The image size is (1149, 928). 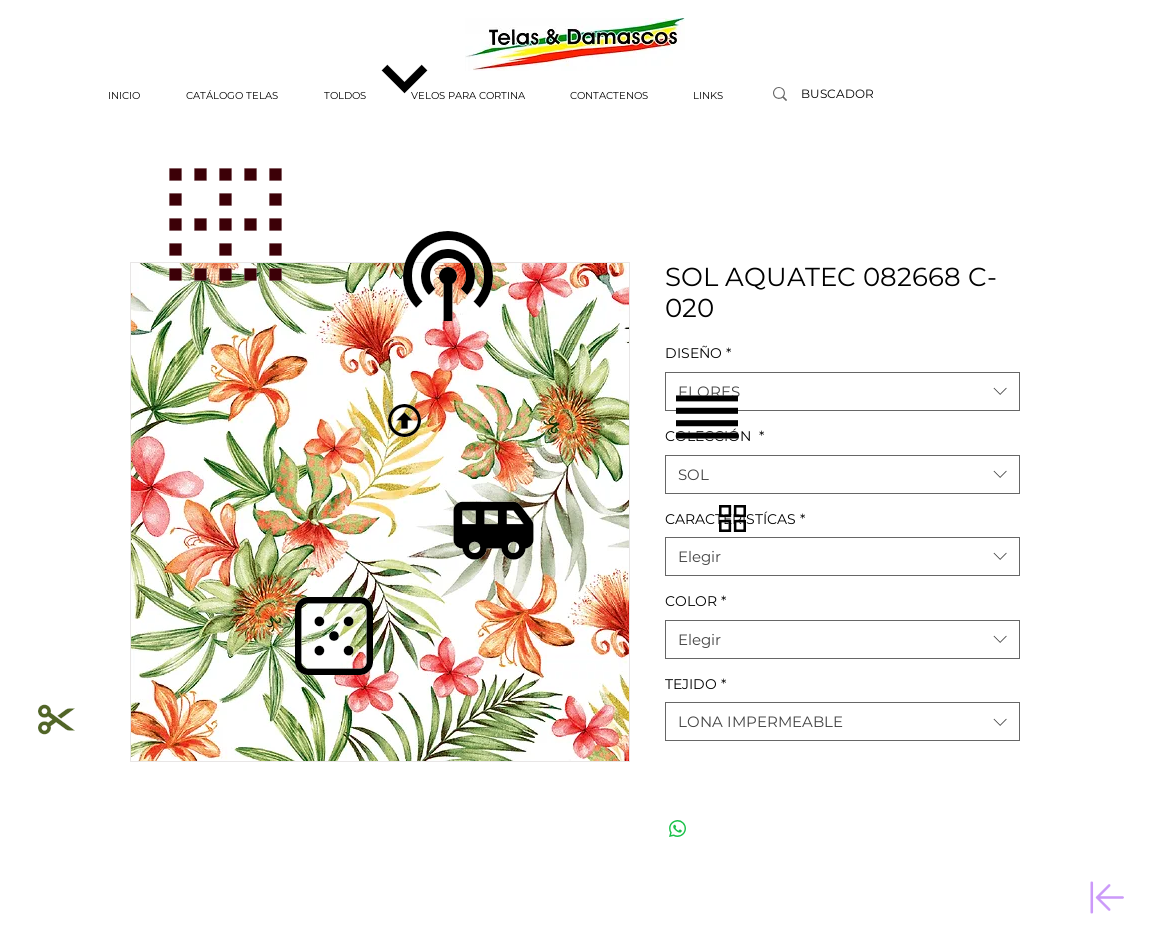 I want to click on cut selected content to clipboard, so click(x=56, y=719).